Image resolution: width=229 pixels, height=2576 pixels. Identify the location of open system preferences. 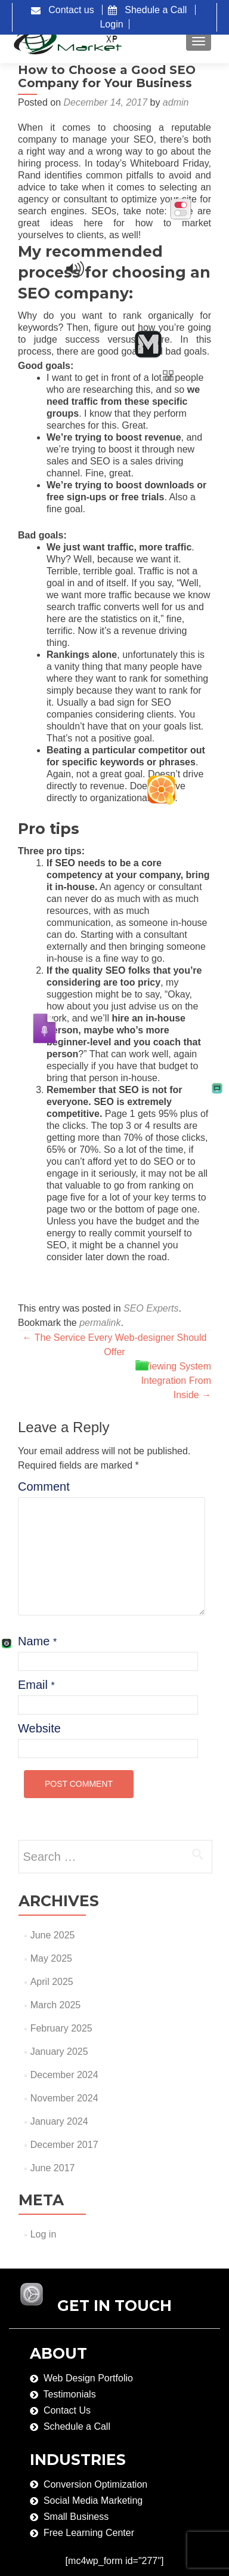
(32, 2294).